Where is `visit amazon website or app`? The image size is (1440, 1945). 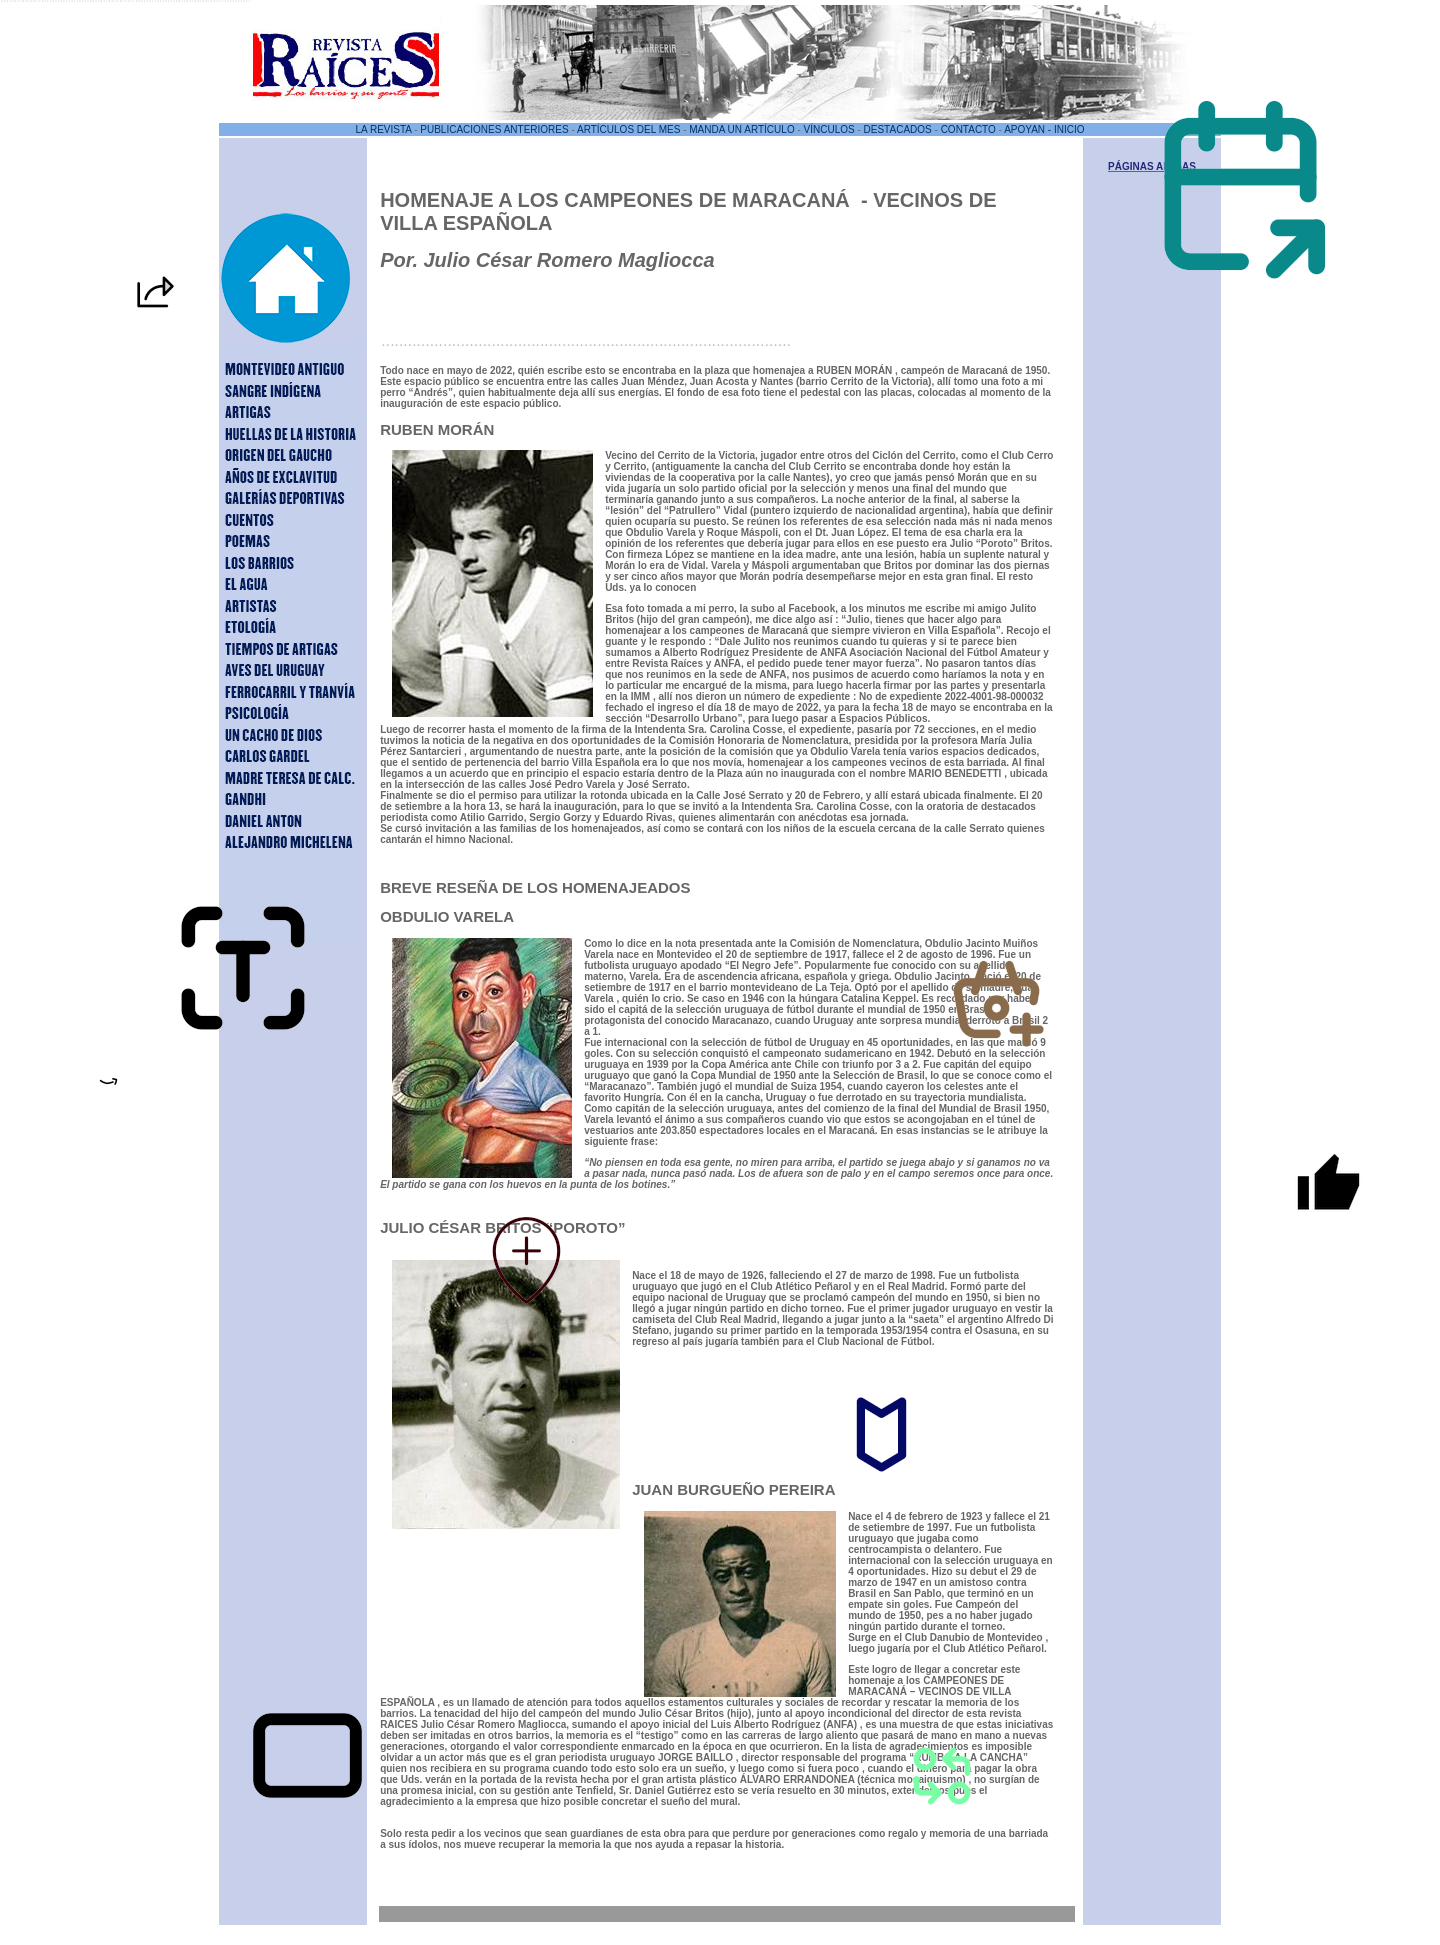 visit amazon website or app is located at coordinates (108, 1081).